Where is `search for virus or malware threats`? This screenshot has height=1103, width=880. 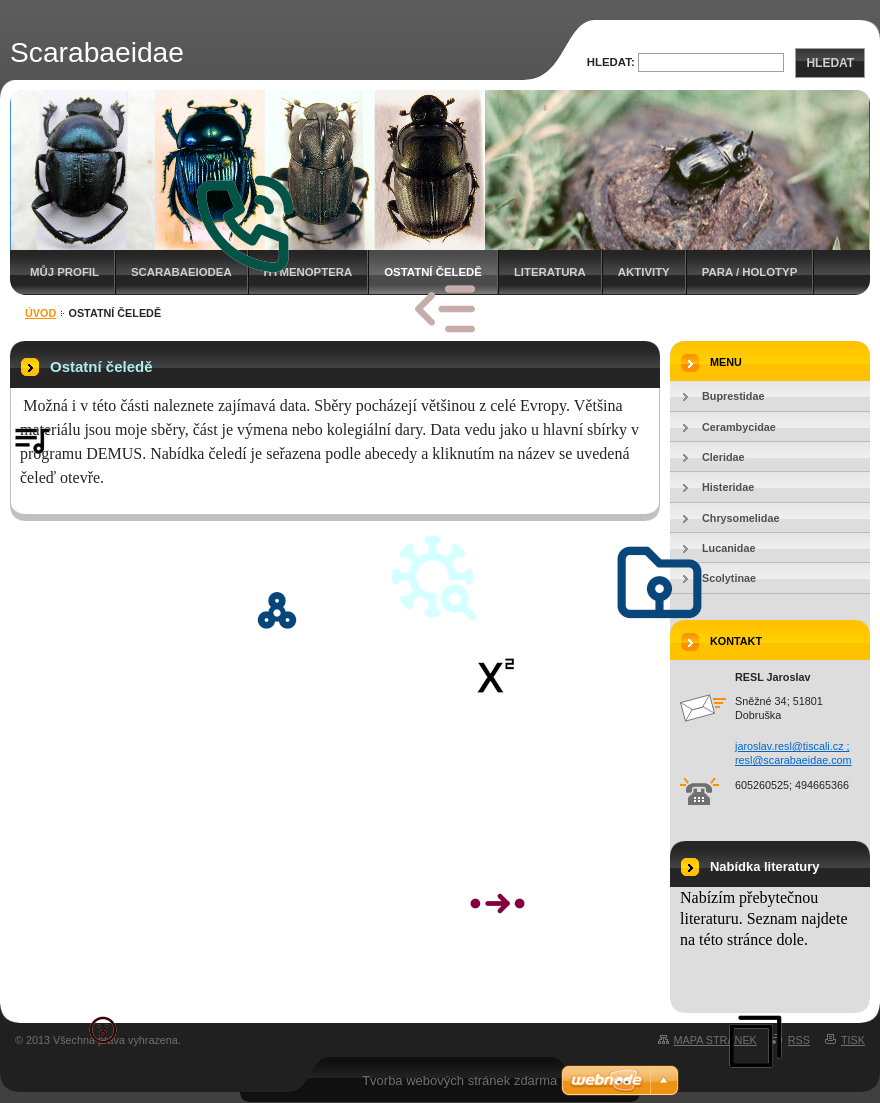
search for virus or malware threats is located at coordinates (432, 576).